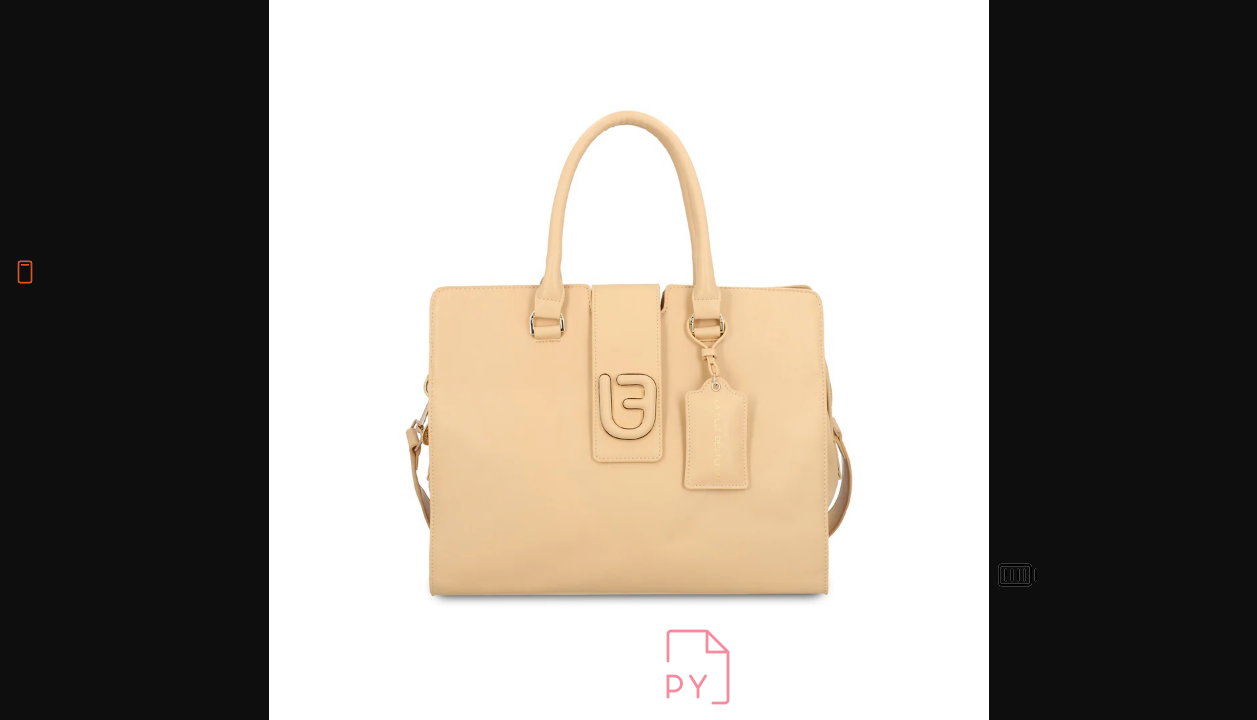  I want to click on indicates battery is fully charged, so click(1017, 575).